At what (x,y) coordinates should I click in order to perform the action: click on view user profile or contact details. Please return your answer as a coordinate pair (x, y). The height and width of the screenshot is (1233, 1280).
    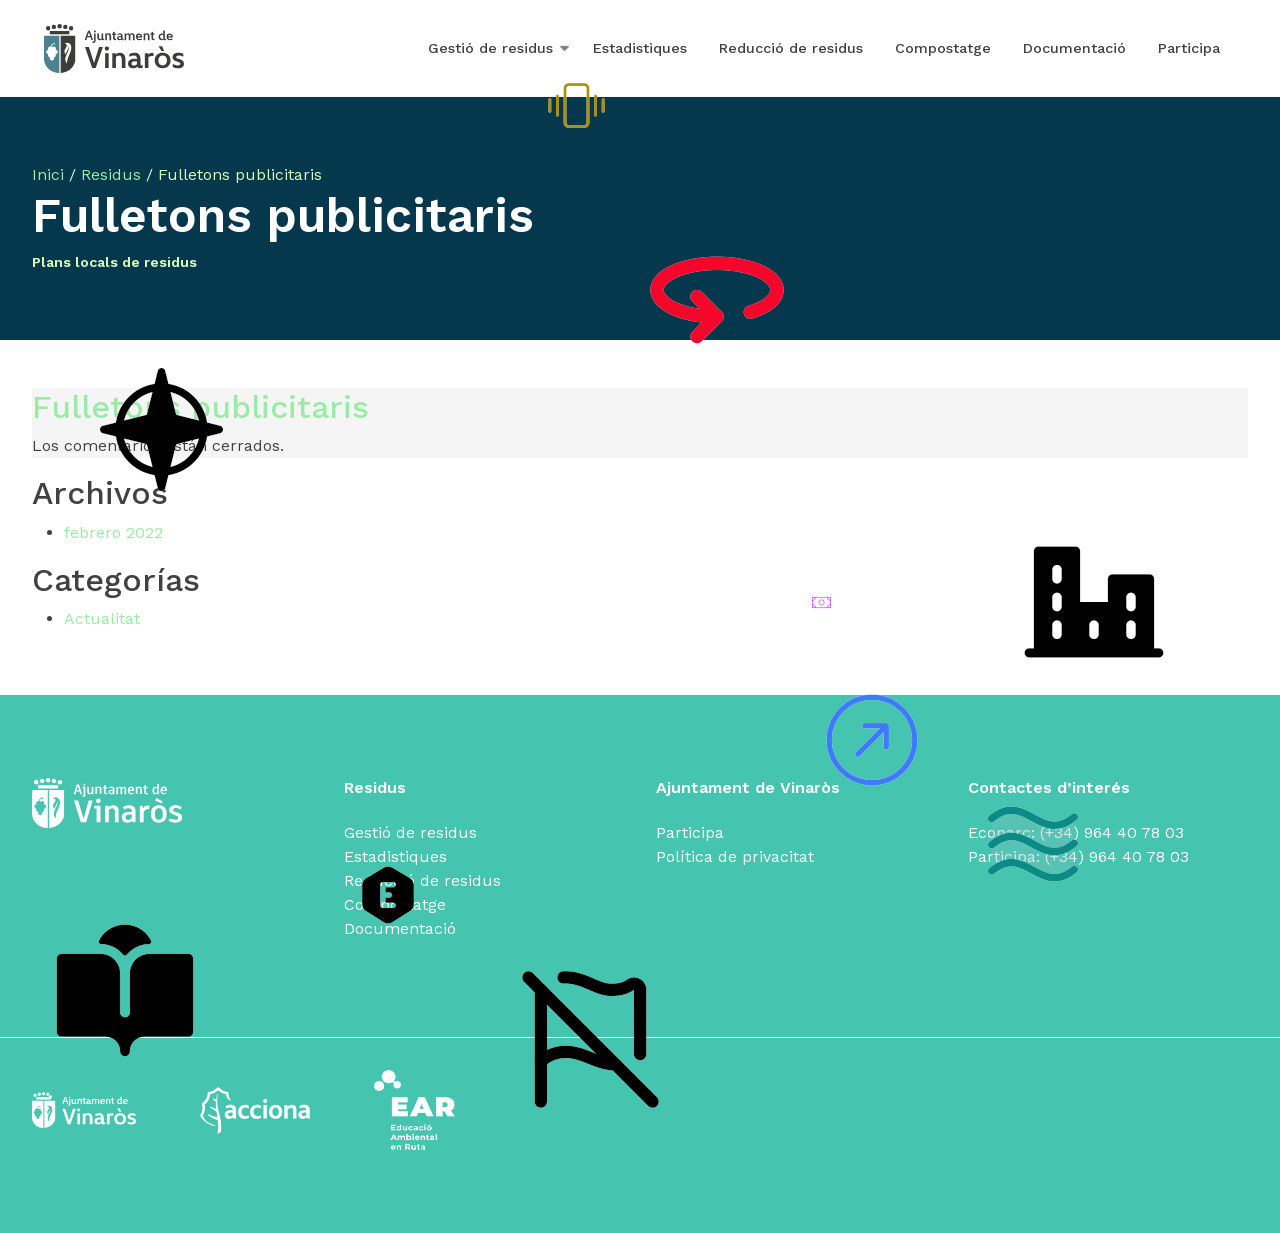
    Looking at the image, I should click on (125, 988).